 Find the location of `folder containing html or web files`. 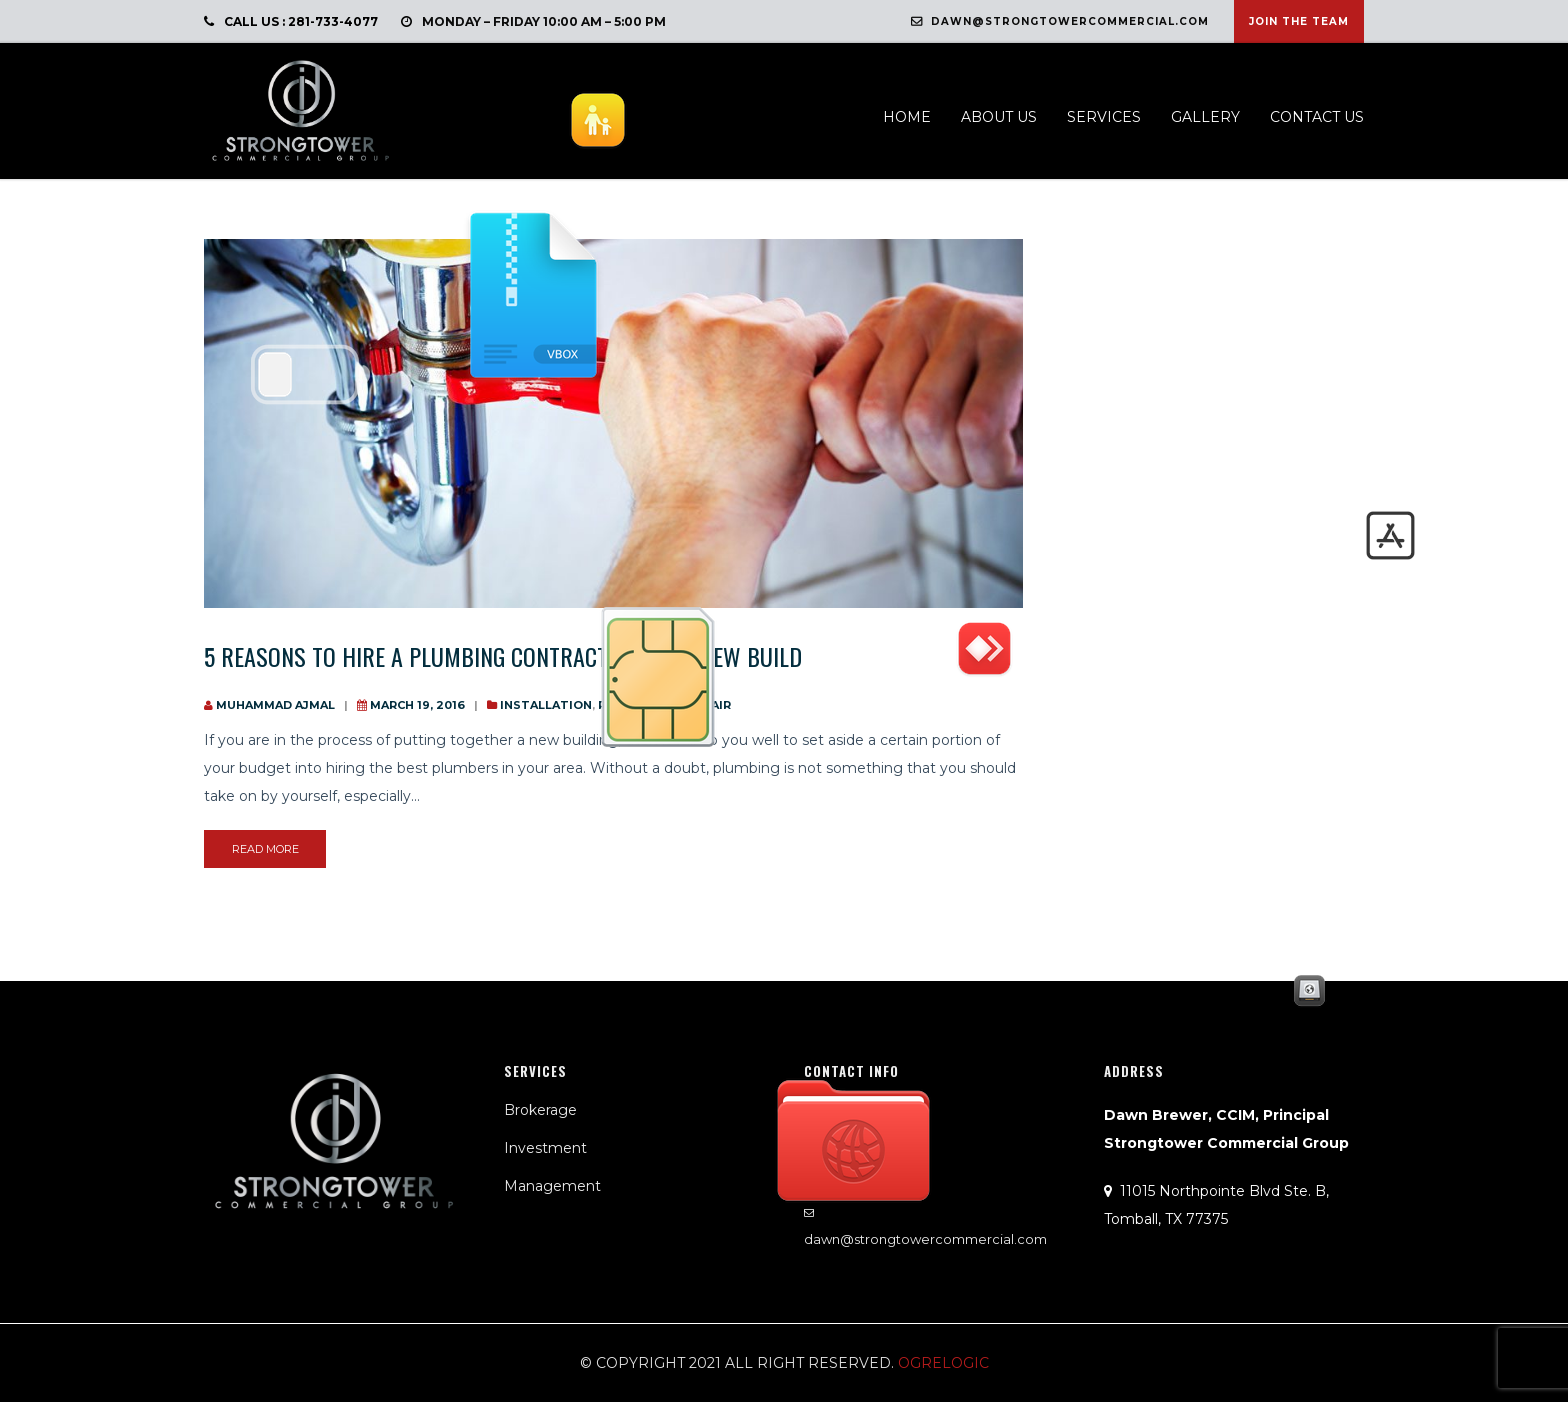

folder containing html or web files is located at coordinates (853, 1140).